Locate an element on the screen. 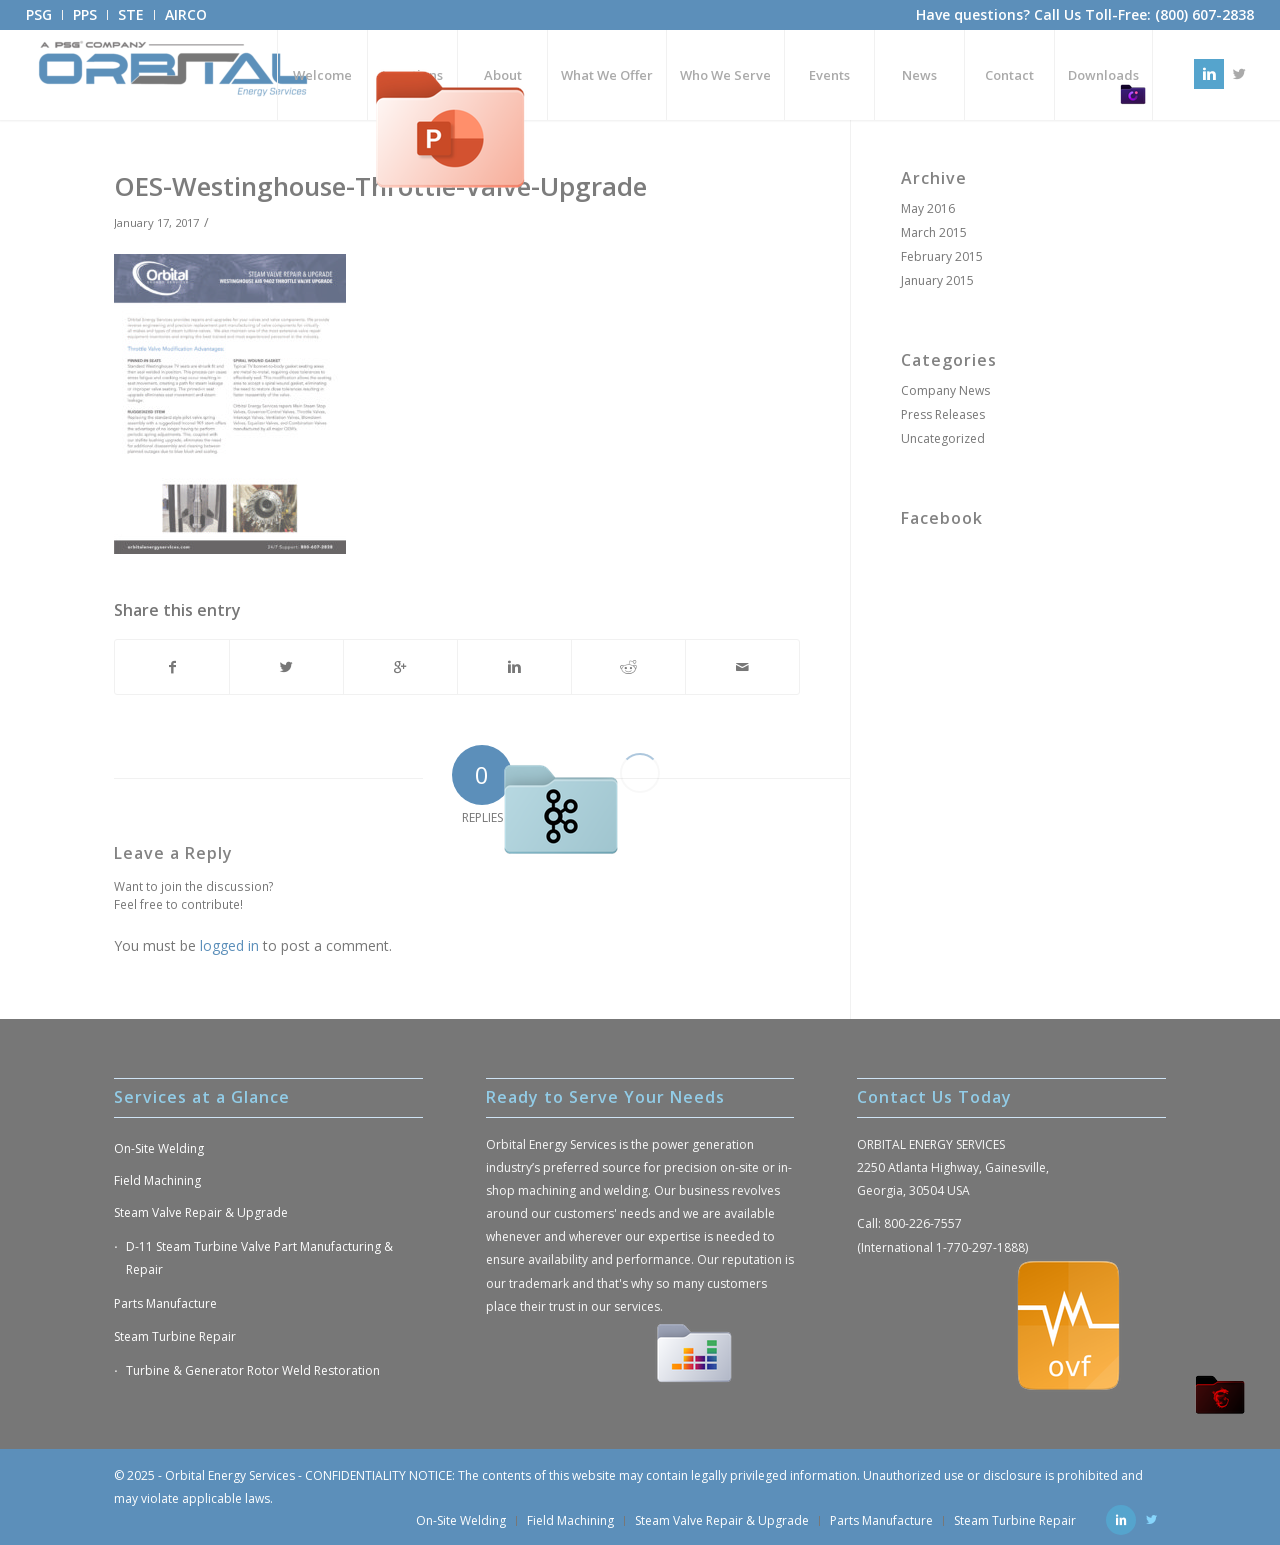 The width and height of the screenshot is (1280, 1545). open msi-branded files folder is located at coordinates (1220, 1396).